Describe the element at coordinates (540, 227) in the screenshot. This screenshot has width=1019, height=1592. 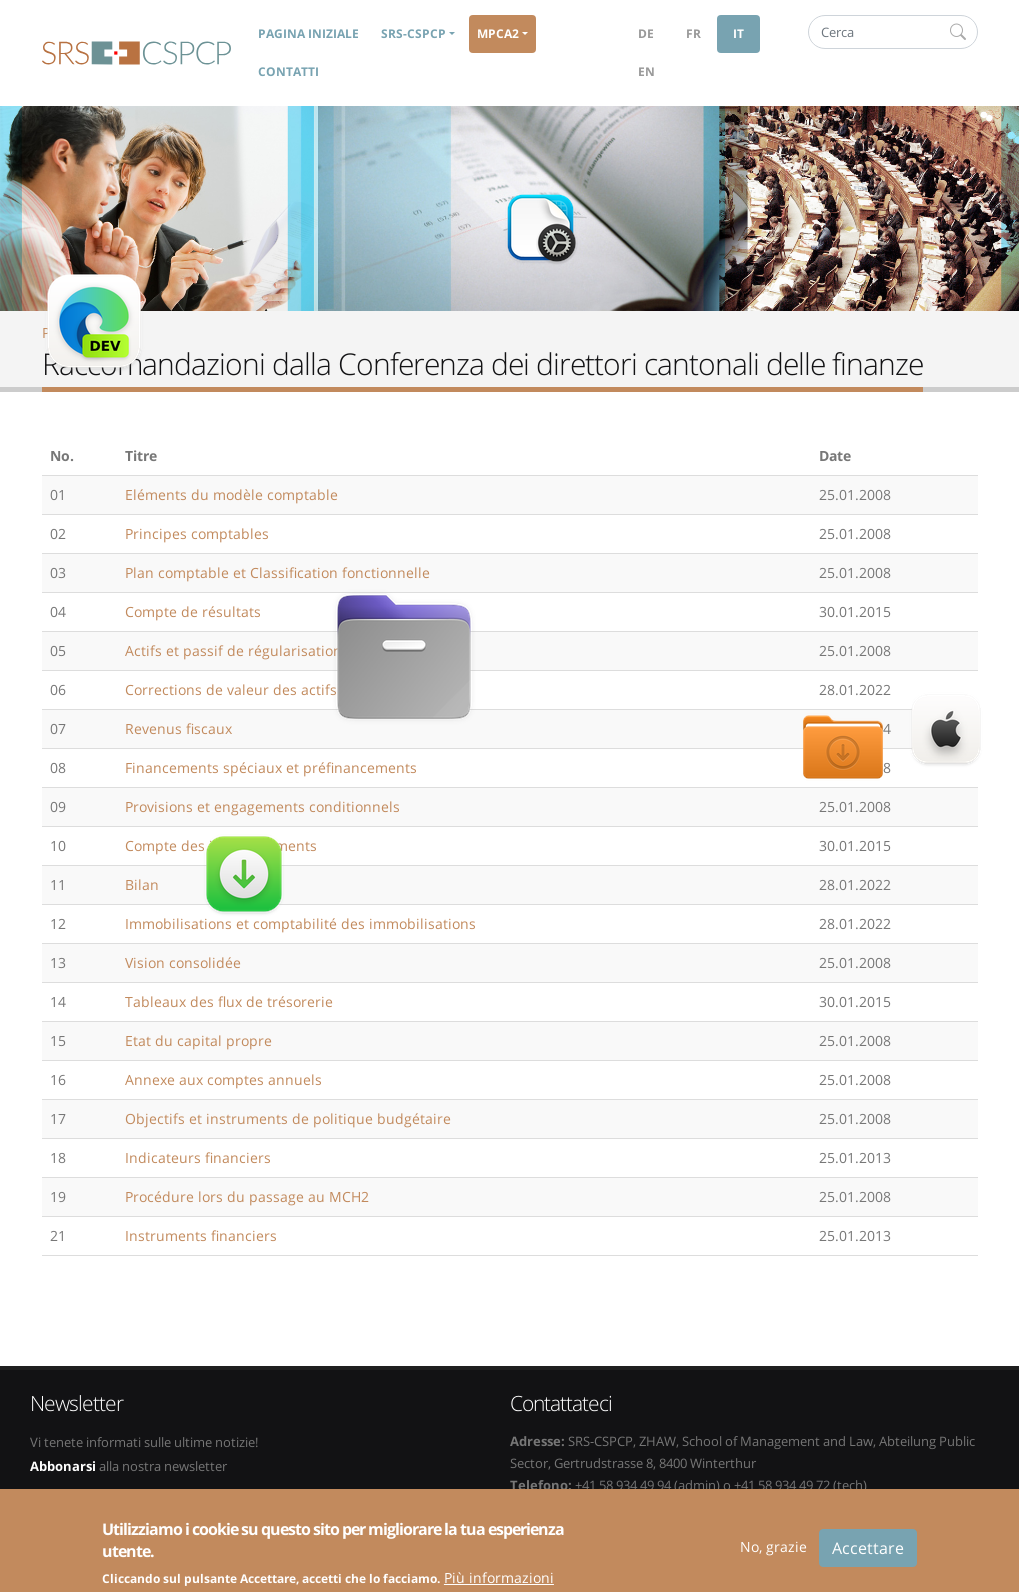
I see `configure file type associations and default apps` at that location.